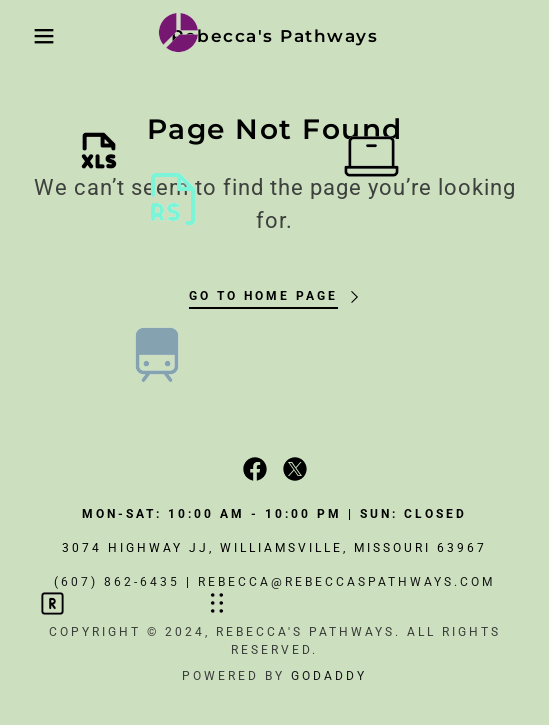 Image resolution: width=549 pixels, height=725 pixels. I want to click on switch to desktop or laptop view, so click(371, 155).